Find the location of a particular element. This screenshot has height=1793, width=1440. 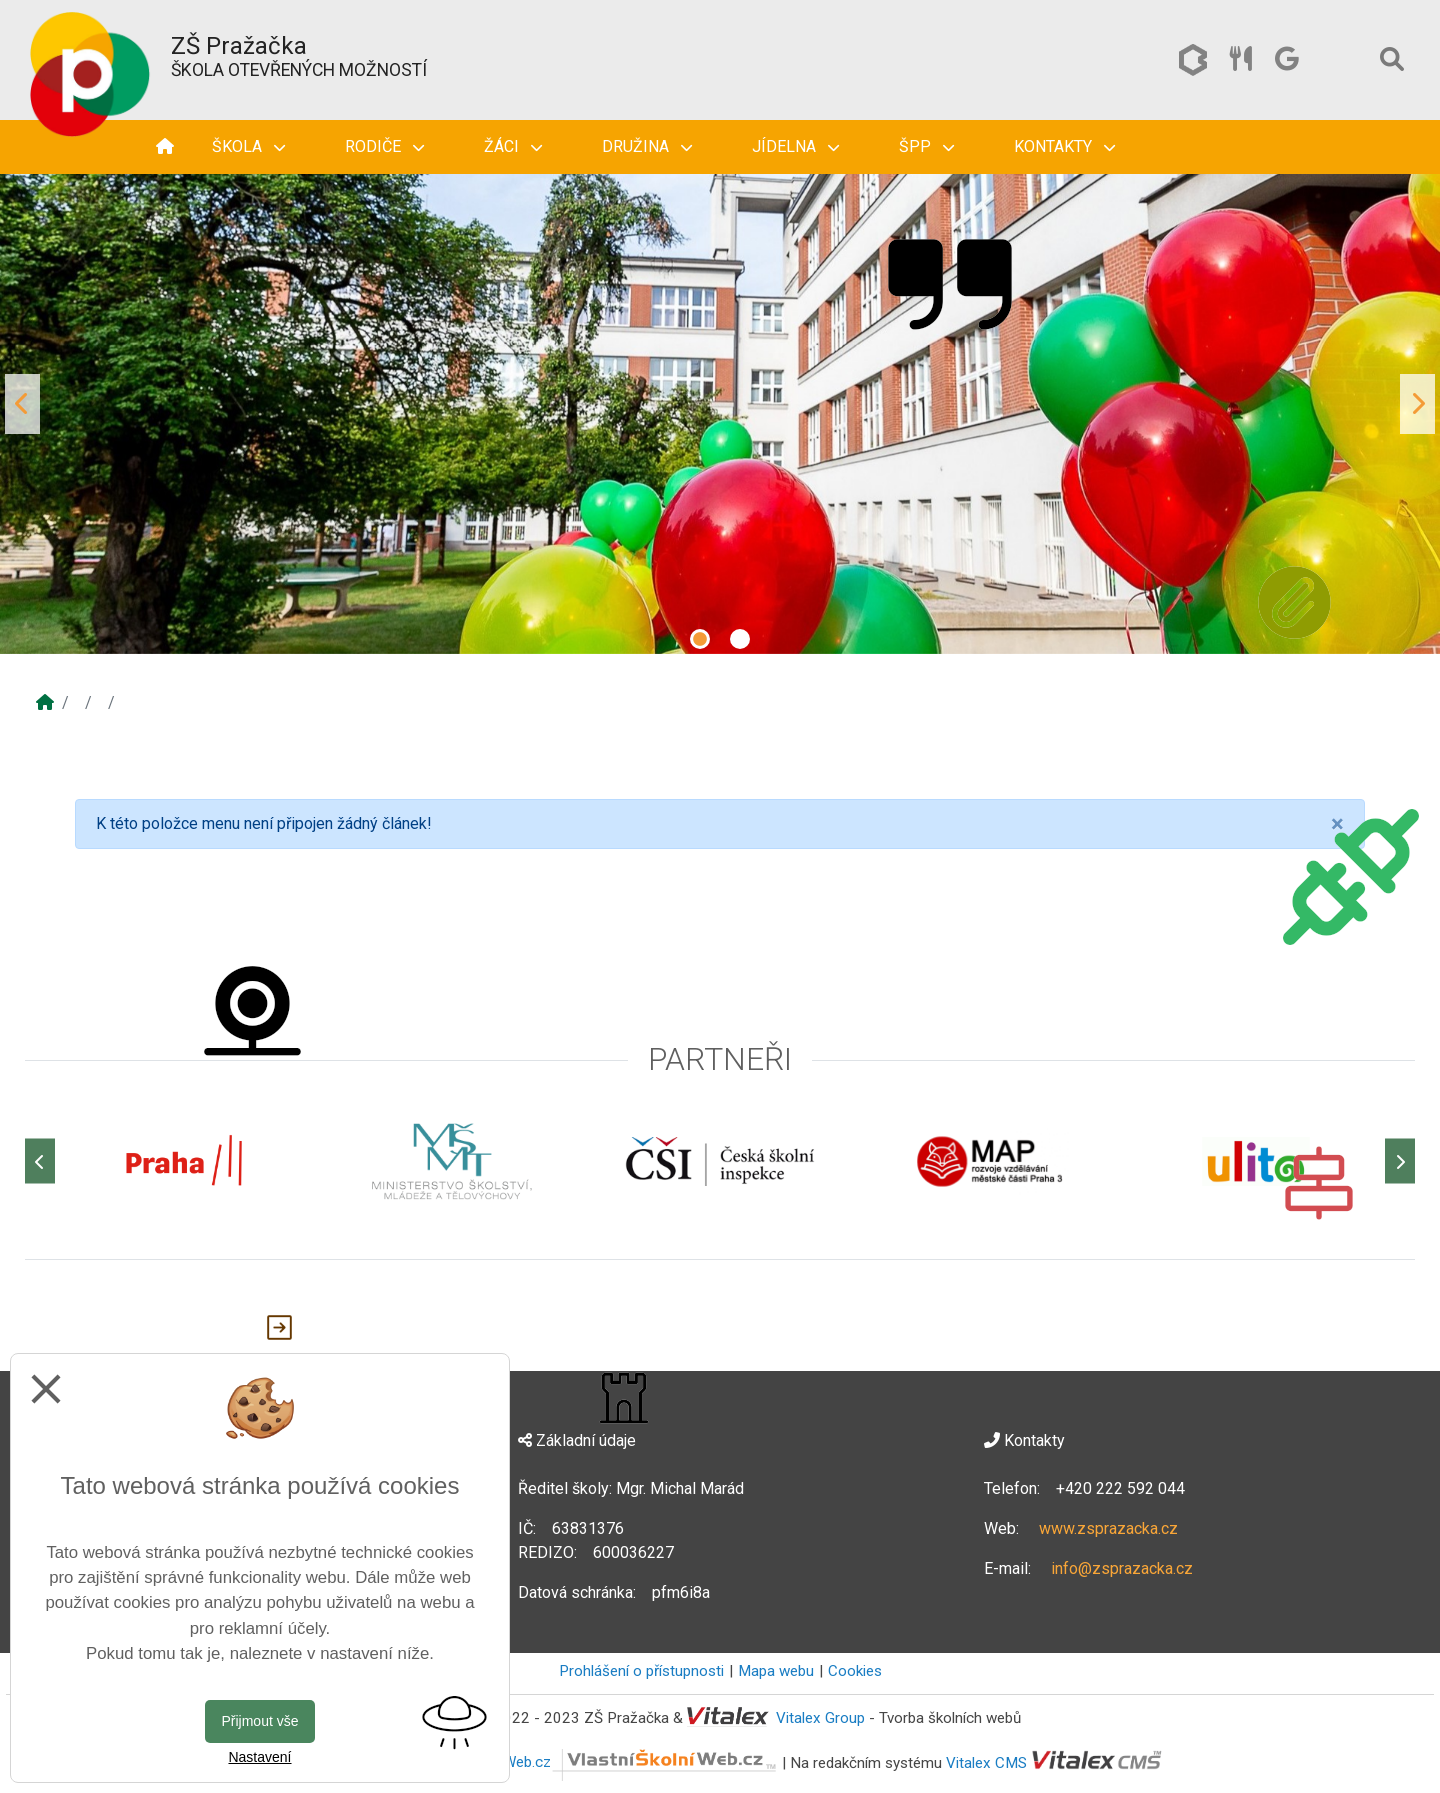

navigate to the next page or section is located at coordinates (279, 1327).